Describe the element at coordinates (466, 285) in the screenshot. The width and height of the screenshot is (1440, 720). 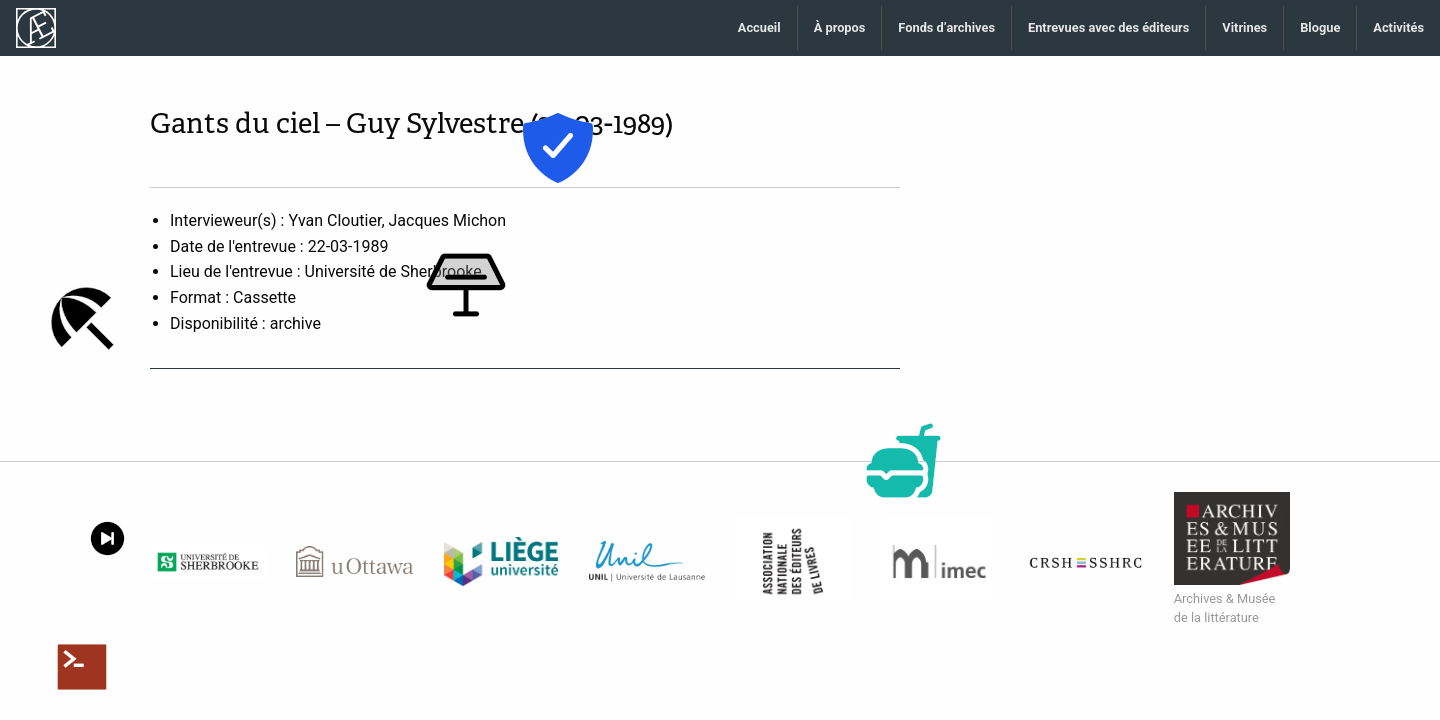
I see `access presentation or speaker mode` at that location.